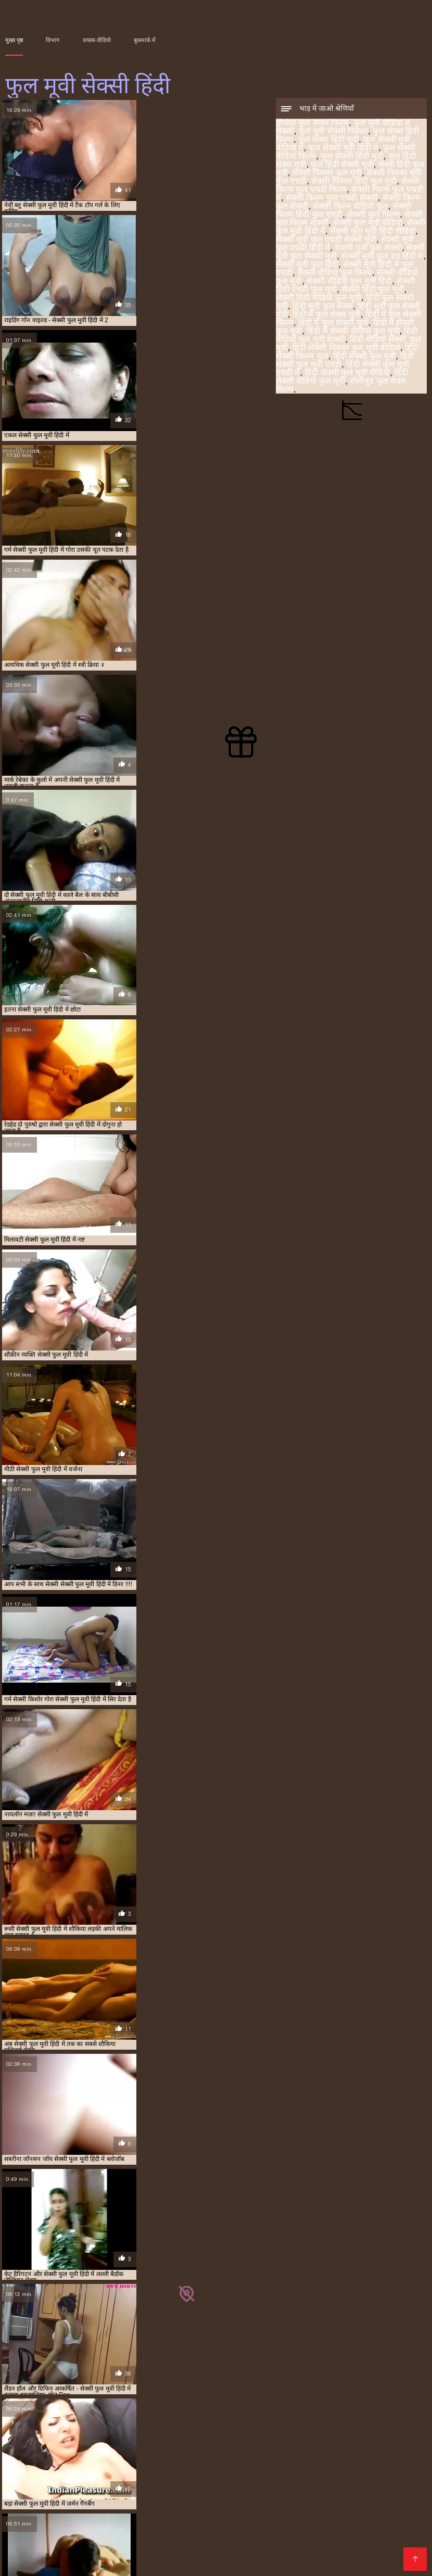 The height and width of the screenshot is (2576, 432). What do you see at coordinates (352, 410) in the screenshot?
I see `view sankey diagram or flow chart` at bounding box center [352, 410].